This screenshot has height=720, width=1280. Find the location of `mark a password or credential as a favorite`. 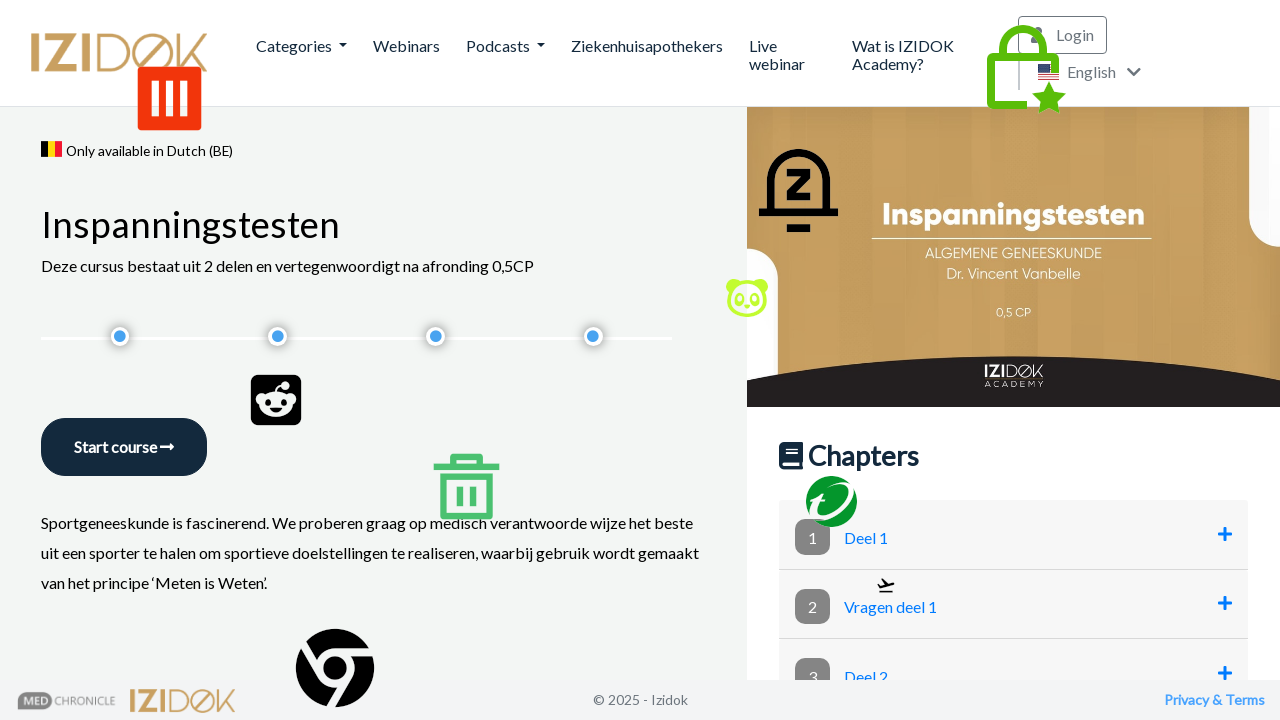

mark a password or credential as a favorite is located at coordinates (1023, 69).